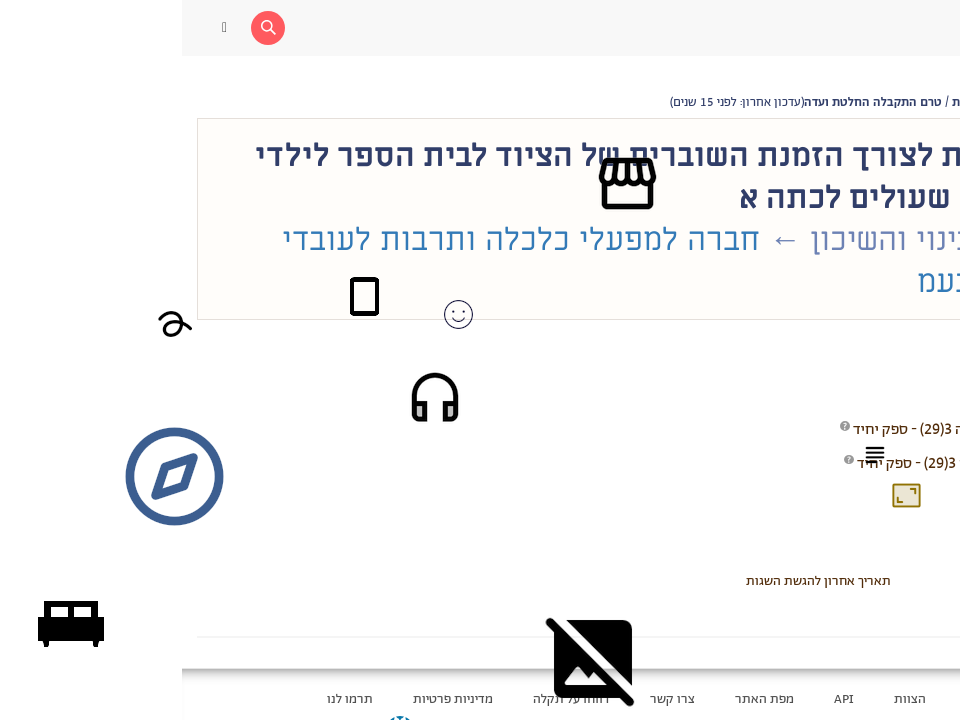 The width and height of the screenshot is (960, 720). Describe the element at coordinates (174, 324) in the screenshot. I see `freehand drawing or sketch tool` at that location.